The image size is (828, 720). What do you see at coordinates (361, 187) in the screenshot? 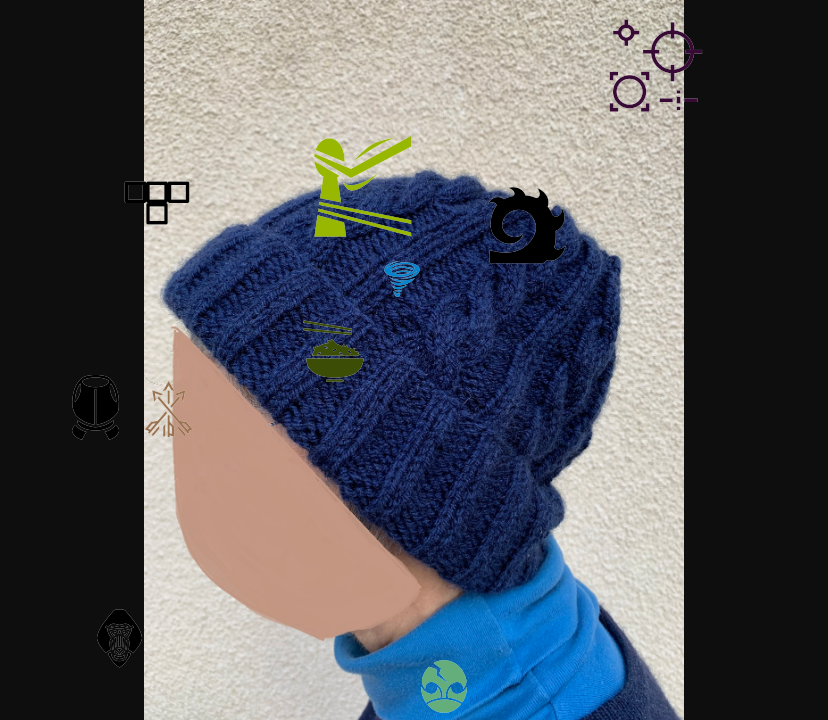
I see `lock picking skill or ability in a game` at bounding box center [361, 187].